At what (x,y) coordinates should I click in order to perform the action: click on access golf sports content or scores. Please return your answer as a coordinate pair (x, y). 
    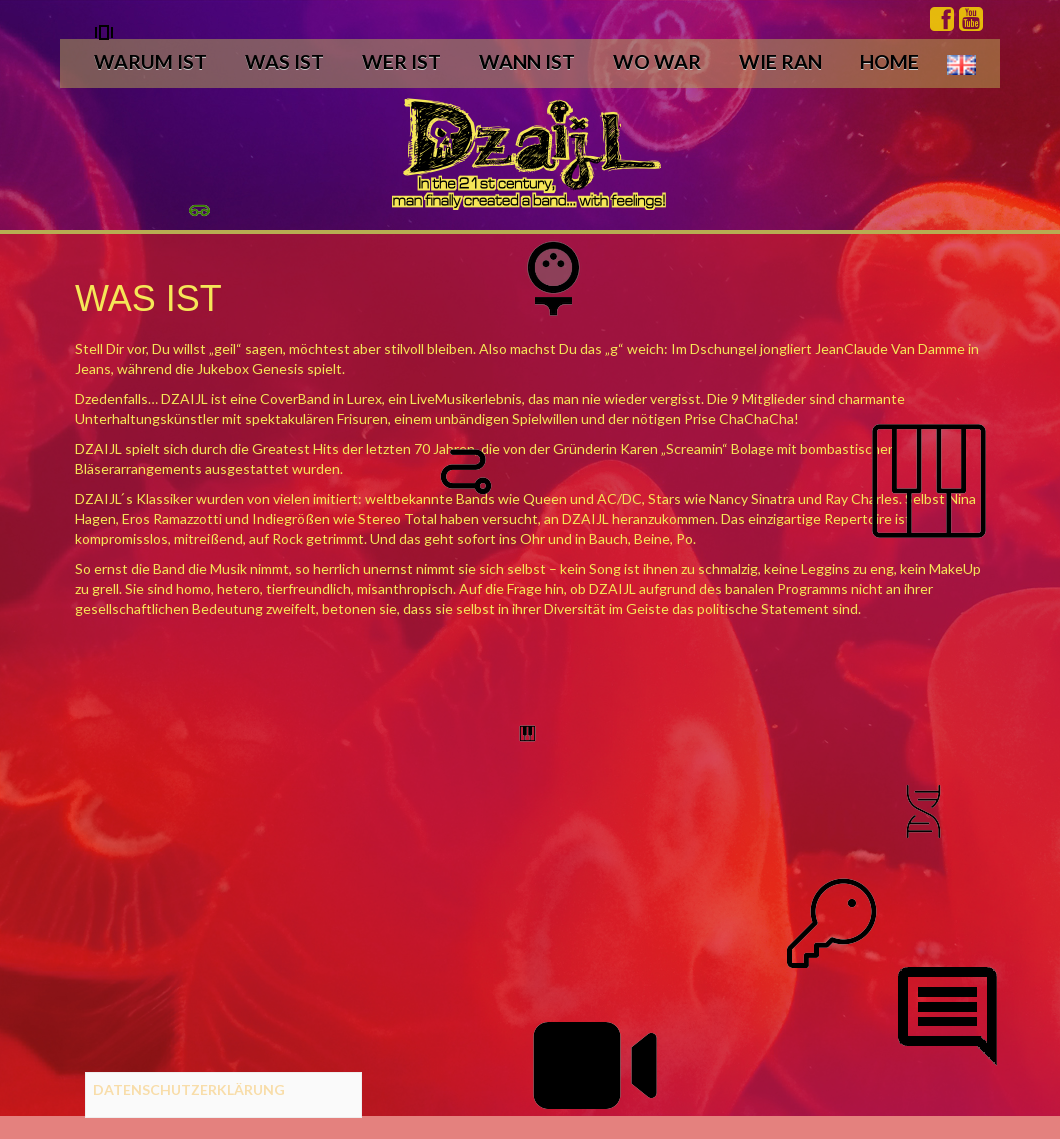
    Looking at the image, I should click on (553, 278).